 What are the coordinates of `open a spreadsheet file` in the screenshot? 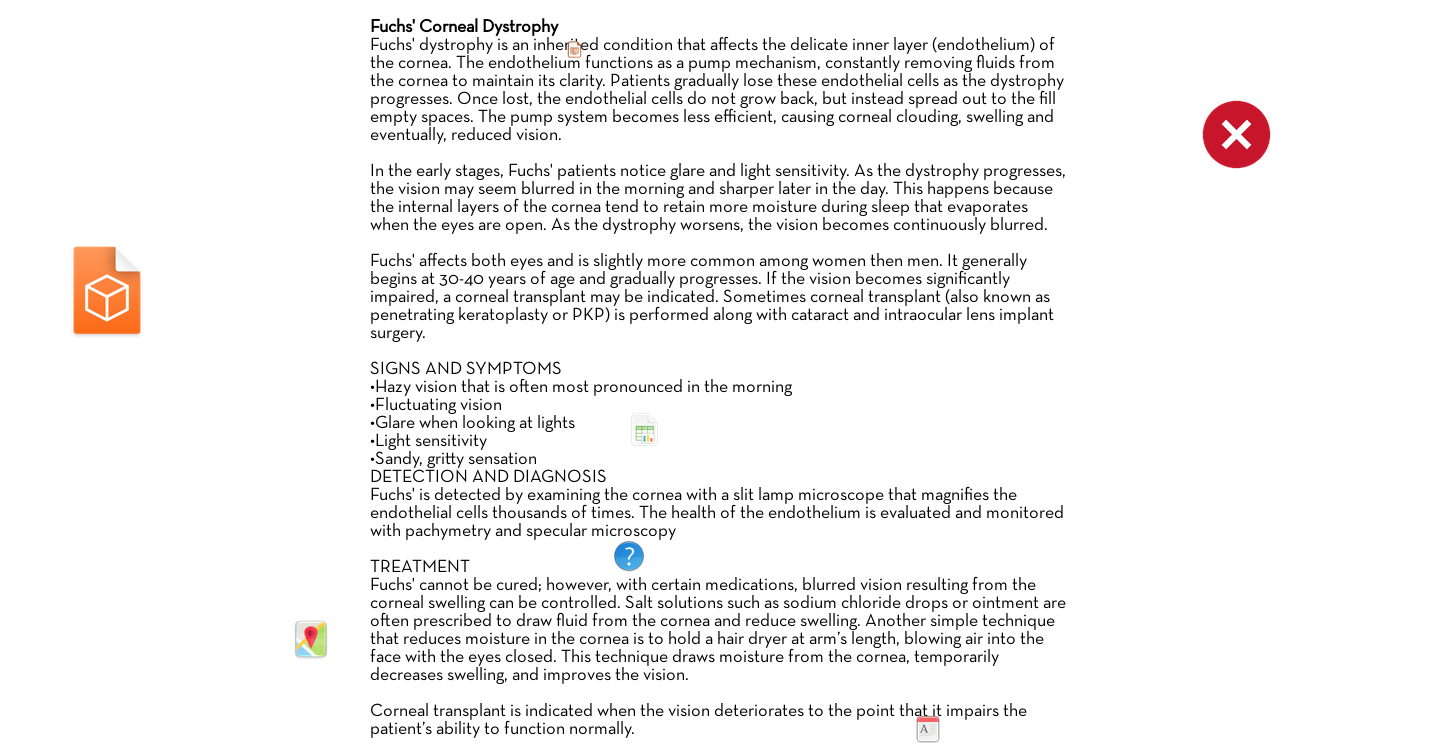 It's located at (644, 429).